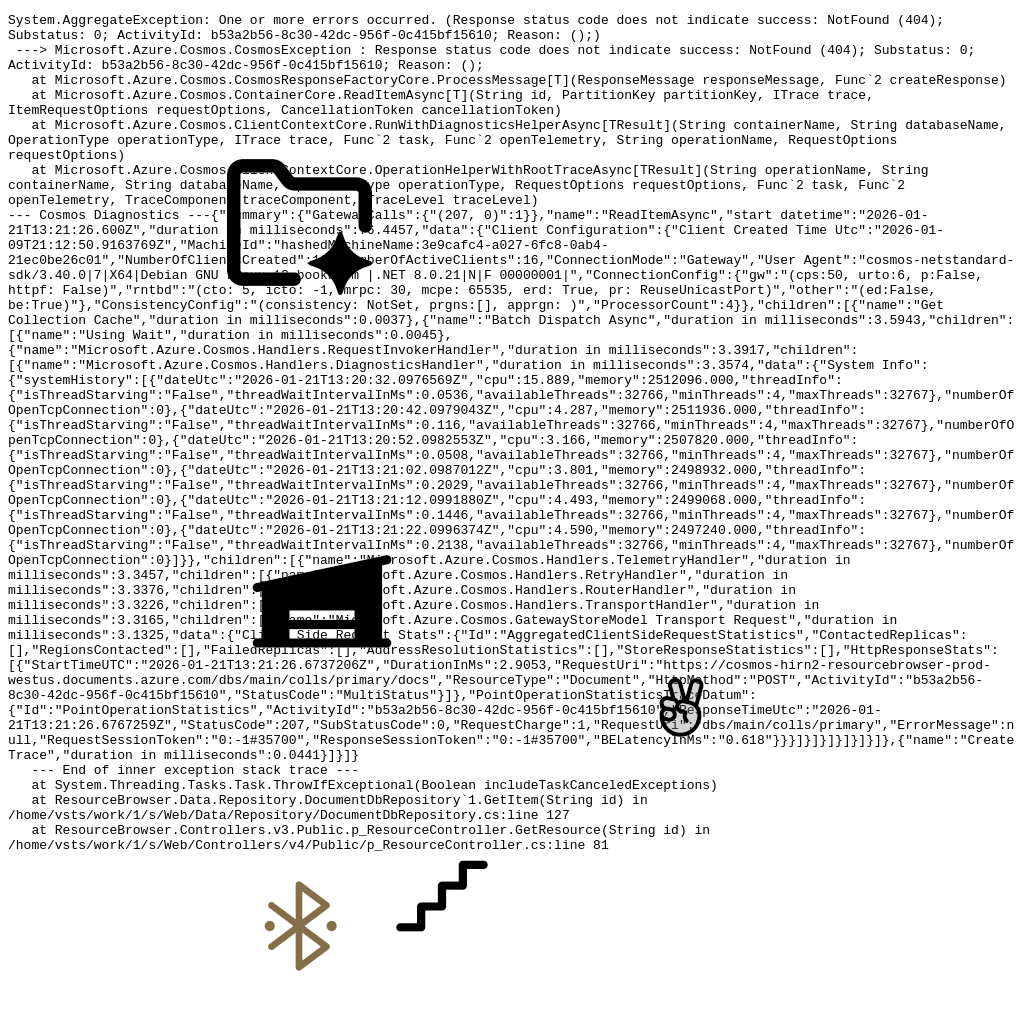  I want to click on indicates an active bluetooth connection, so click(299, 926).